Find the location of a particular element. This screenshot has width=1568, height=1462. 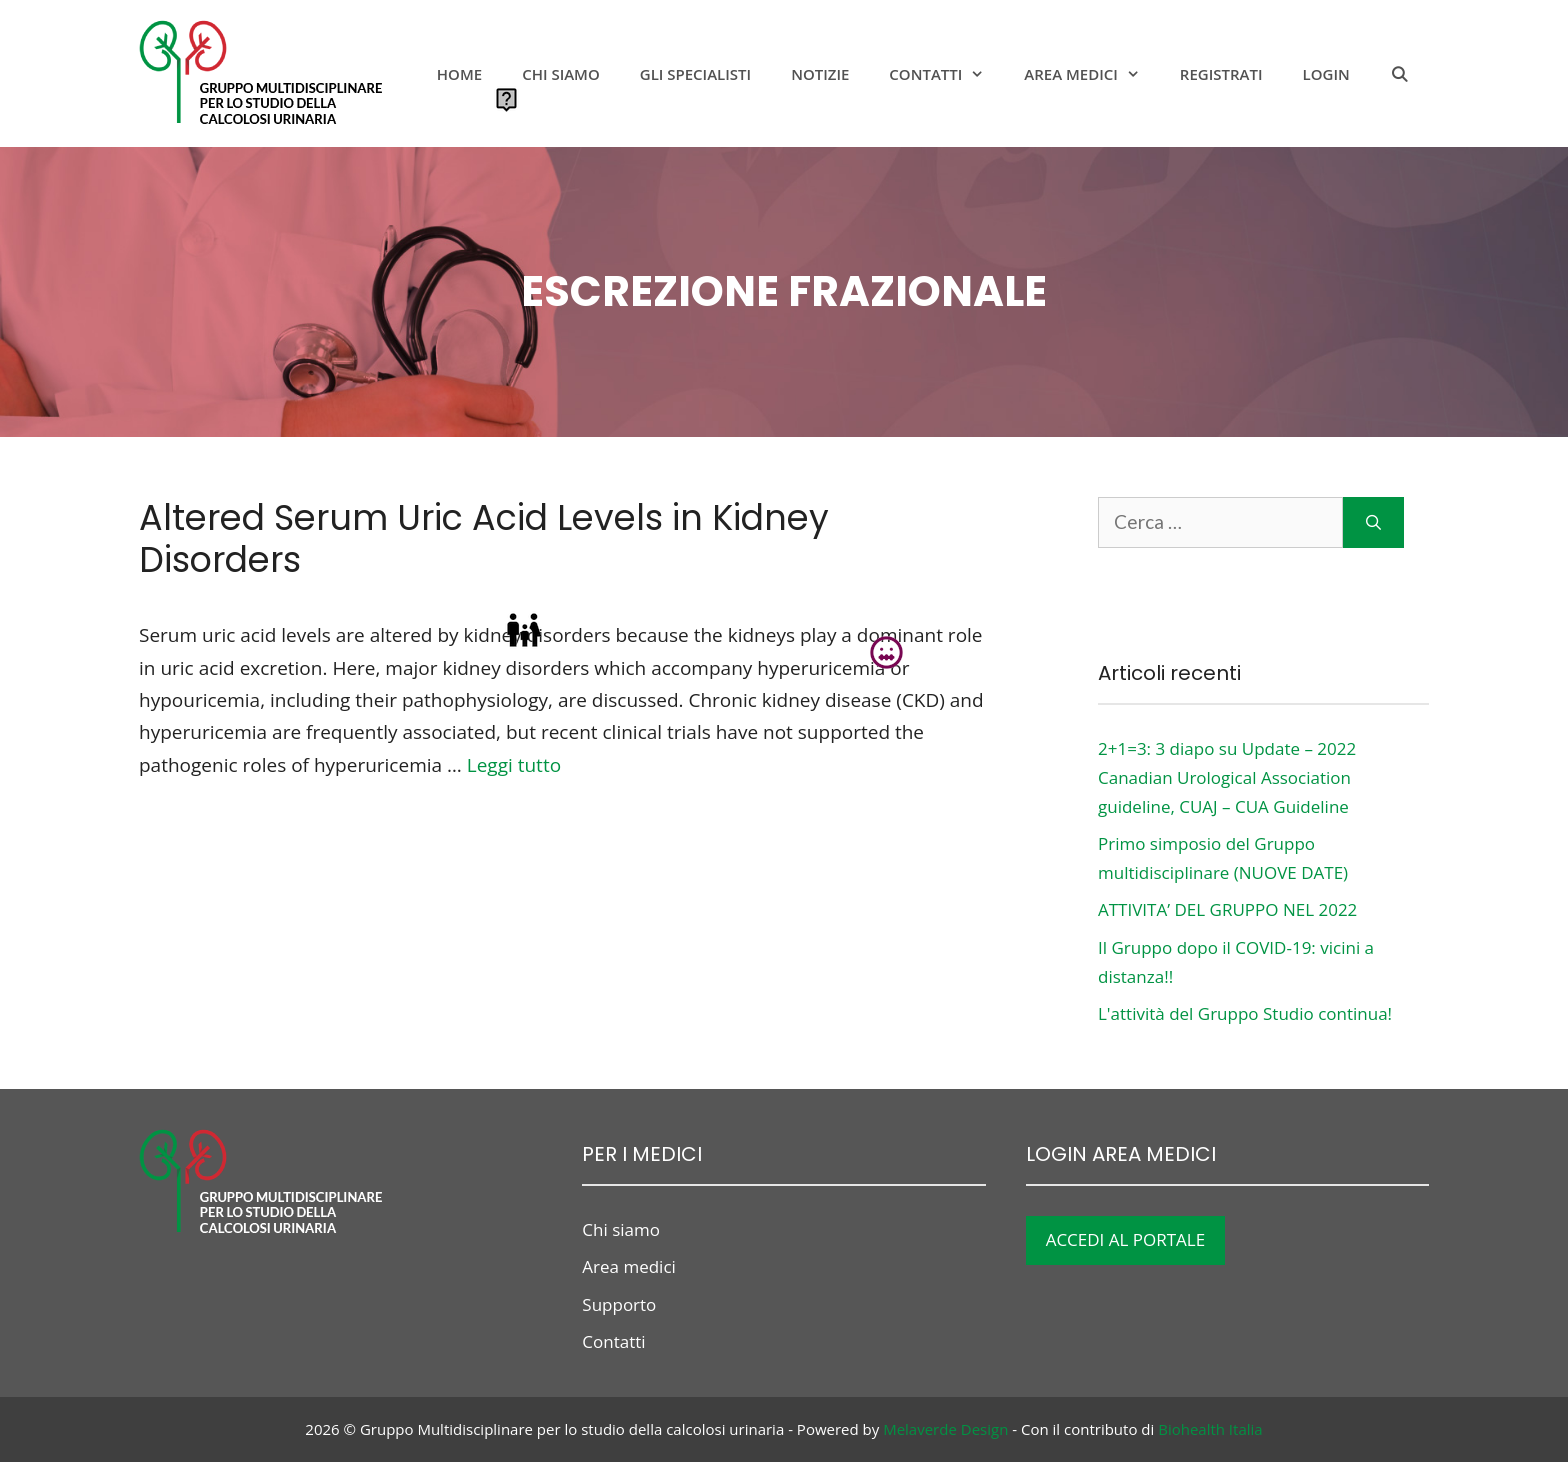

indicates a muted or silenced notification state is located at coordinates (886, 652).